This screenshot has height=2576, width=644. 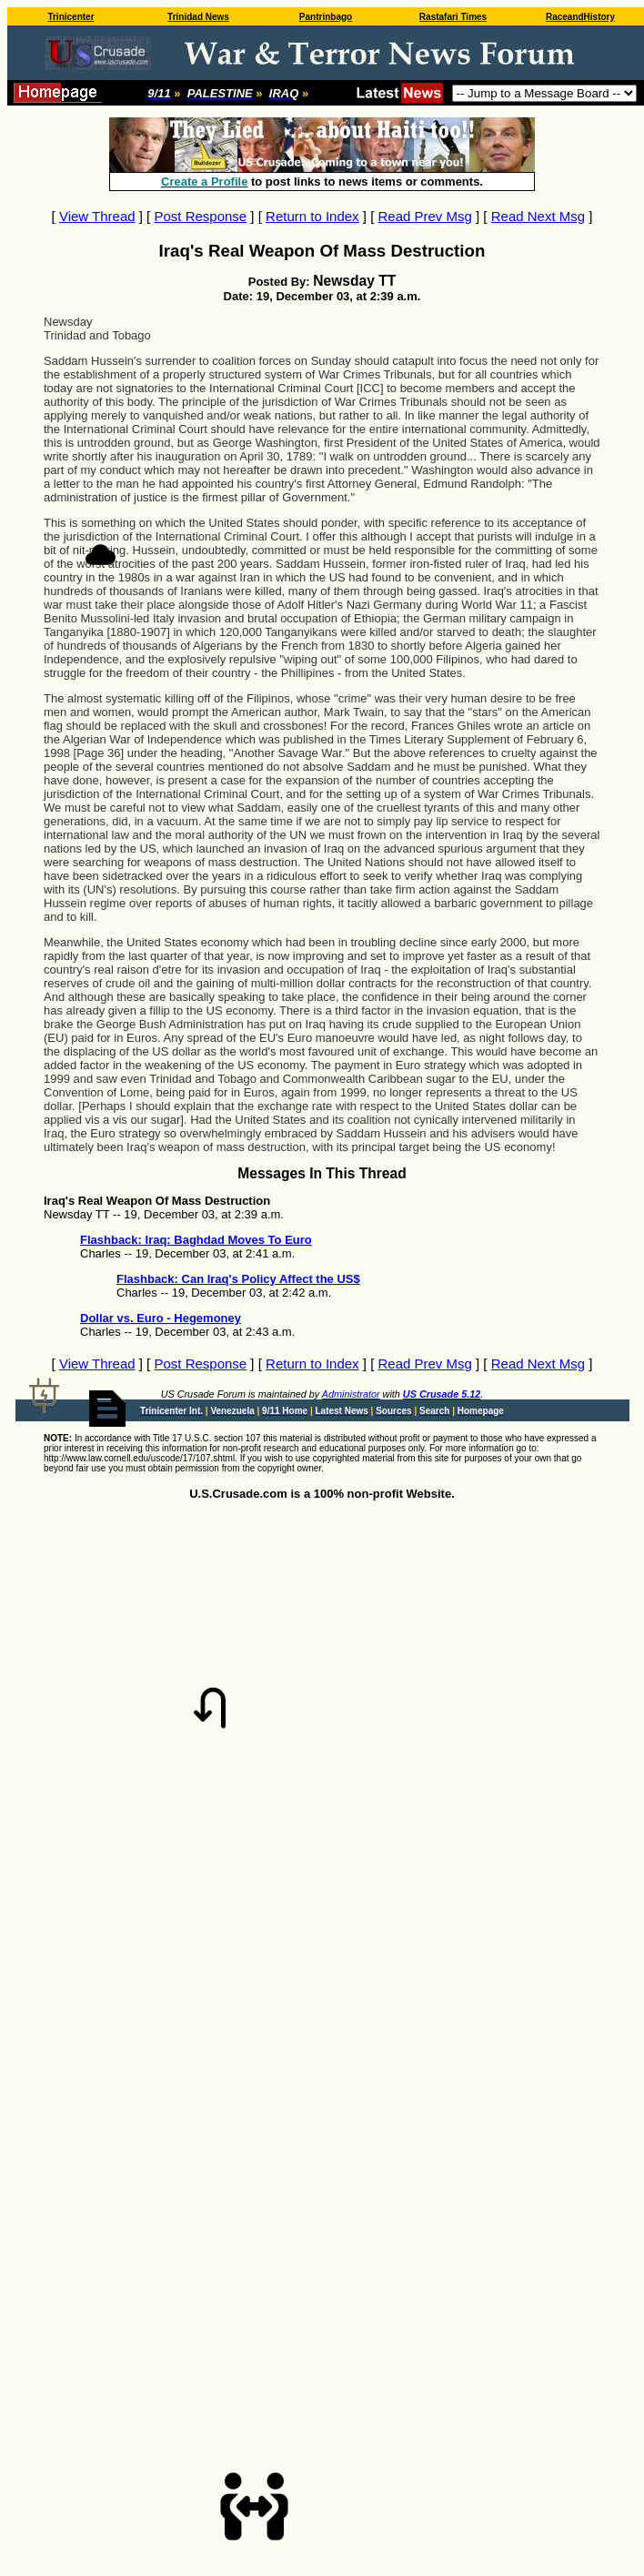 I want to click on view text document or note, so click(x=107, y=1409).